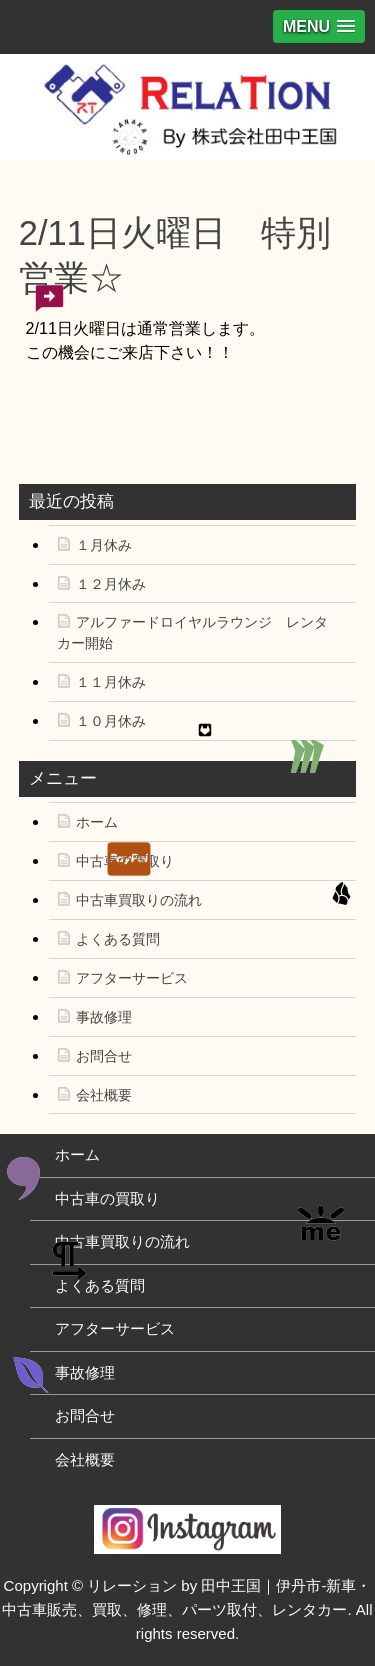 This screenshot has width=375, height=1666. Describe the element at coordinates (321, 1223) in the screenshot. I see `visit GoFundMe website or app` at that location.